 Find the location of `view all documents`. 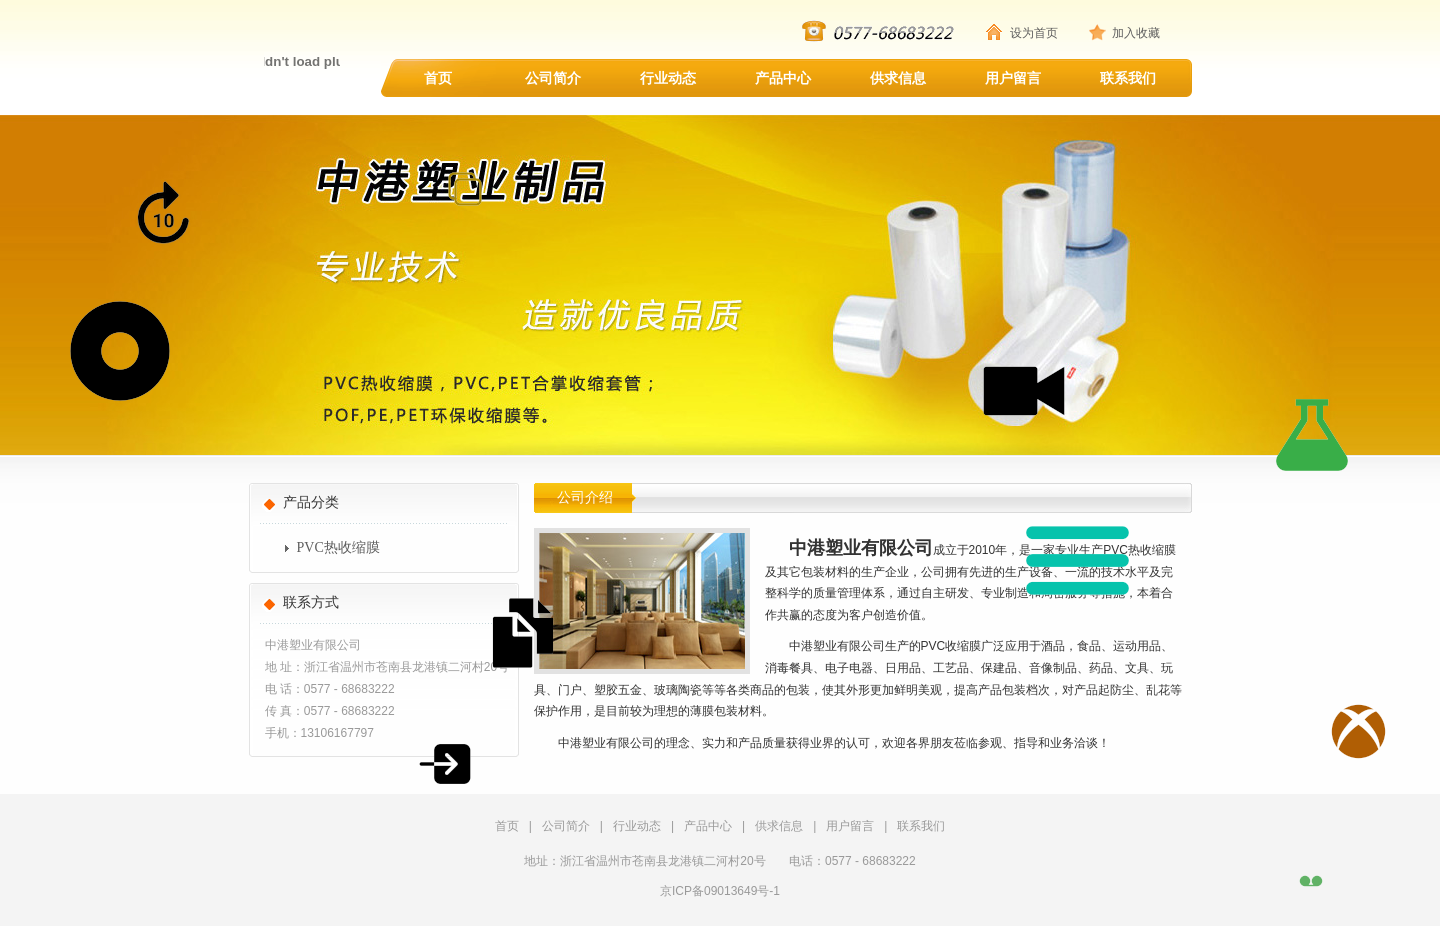

view all documents is located at coordinates (523, 633).